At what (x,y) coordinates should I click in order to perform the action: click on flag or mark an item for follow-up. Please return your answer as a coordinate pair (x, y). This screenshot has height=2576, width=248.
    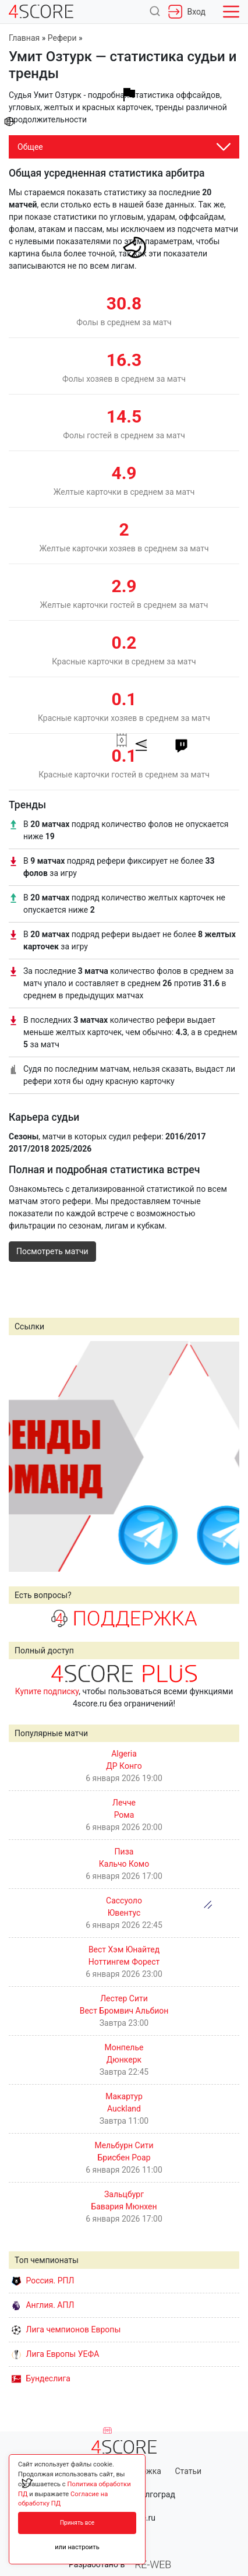
    Looking at the image, I should click on (129, 94).